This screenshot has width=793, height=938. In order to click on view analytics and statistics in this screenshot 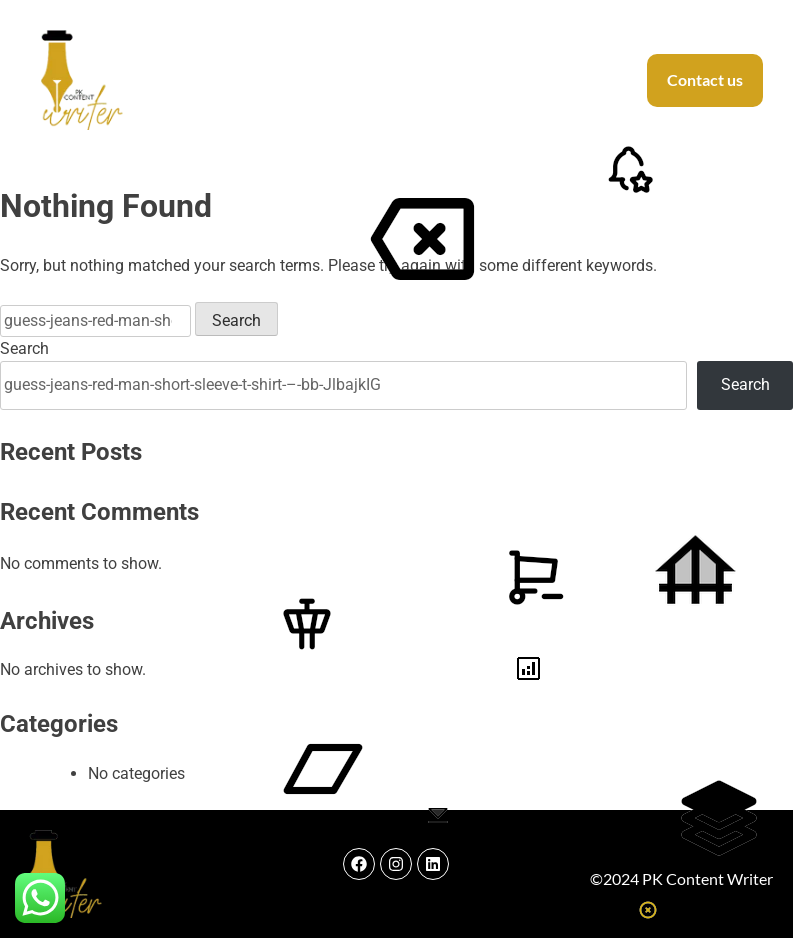, I will do `click(528, 668)`.